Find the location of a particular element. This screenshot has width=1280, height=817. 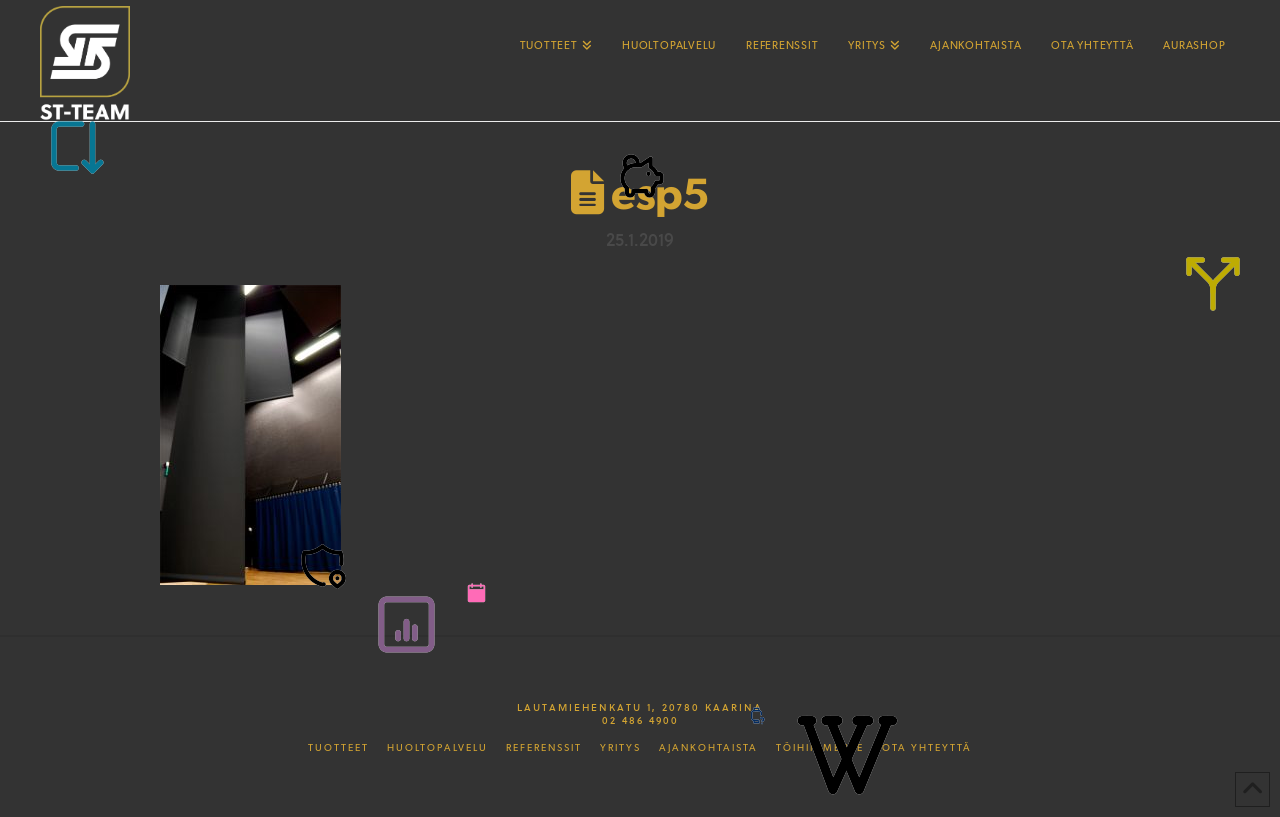

align content to bottom center is located at coordinates (406, 624).